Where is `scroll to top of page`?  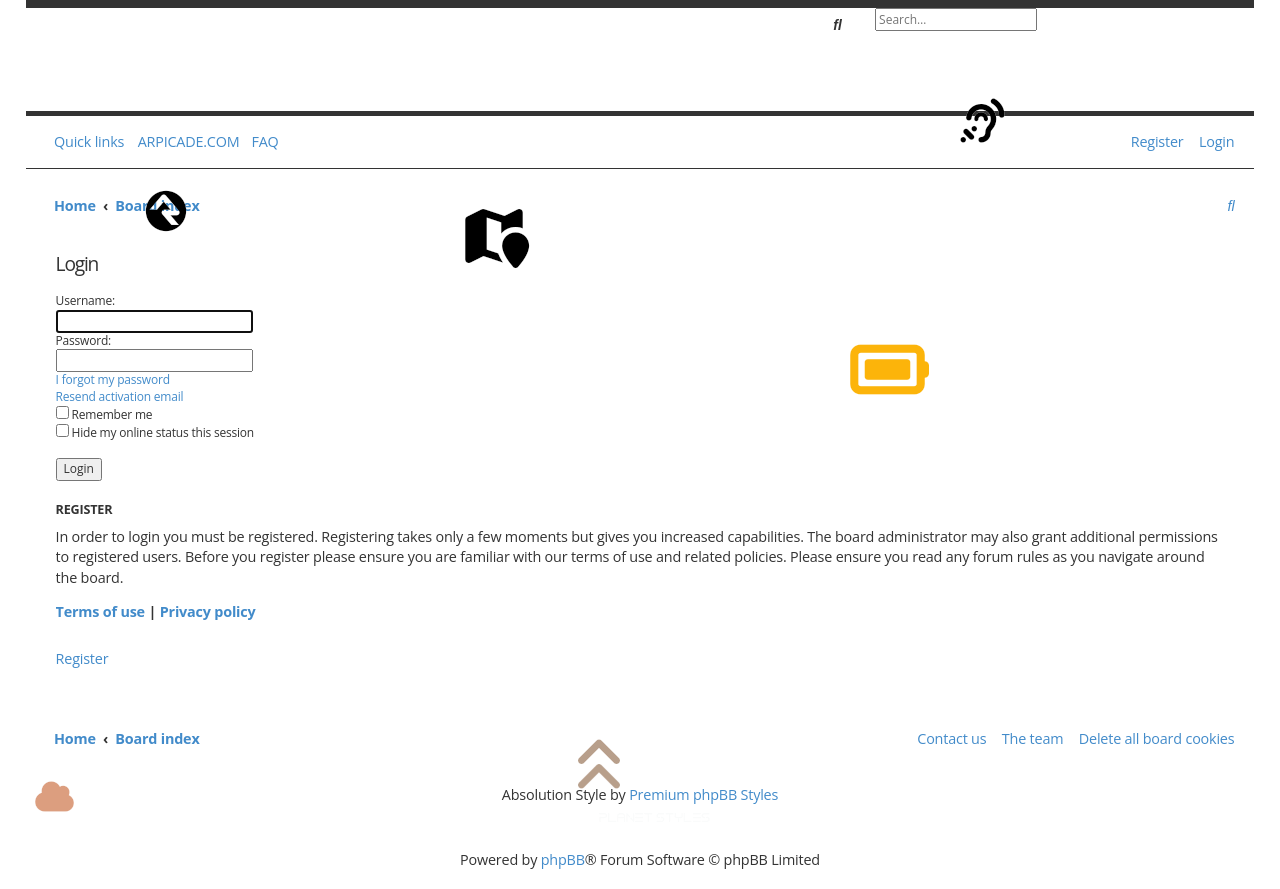 scroll to top of page is located at coordinates (599, 764).